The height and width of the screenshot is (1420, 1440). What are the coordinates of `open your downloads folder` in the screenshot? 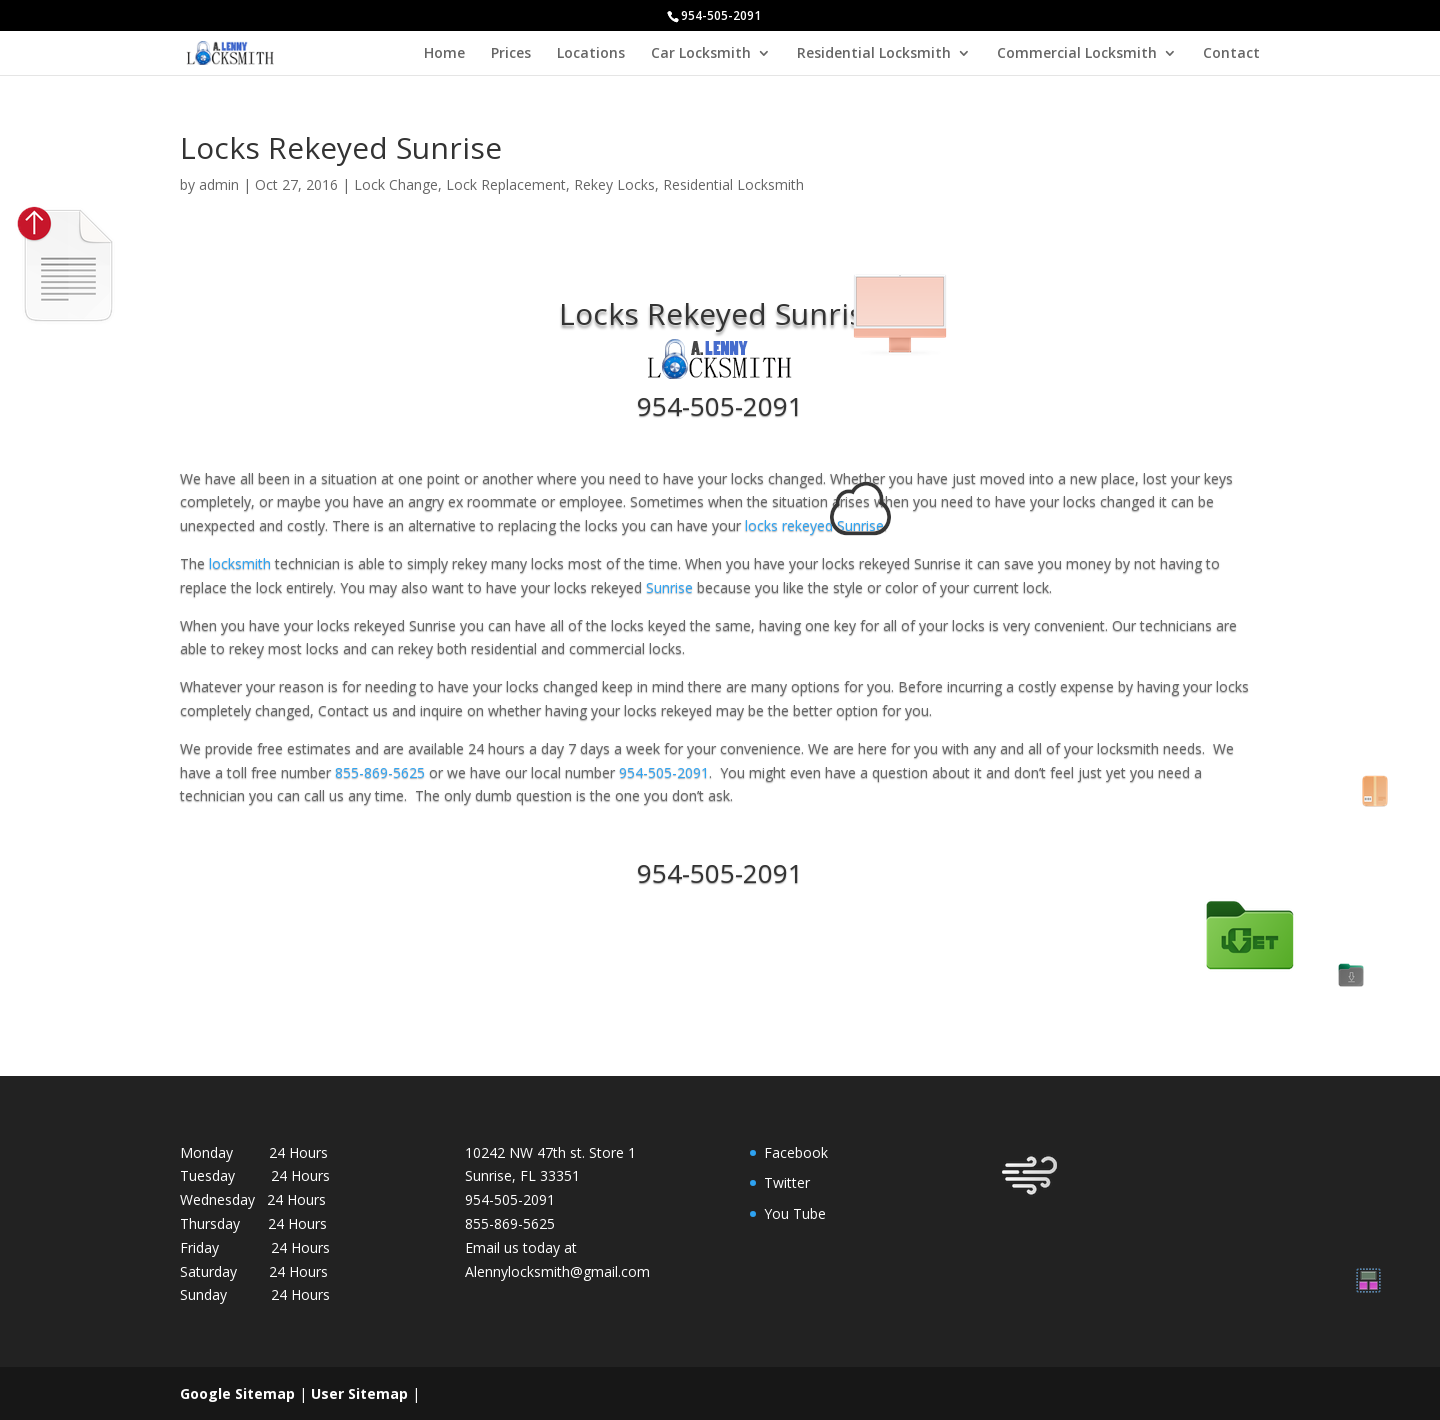 It's located at (1351, 975).